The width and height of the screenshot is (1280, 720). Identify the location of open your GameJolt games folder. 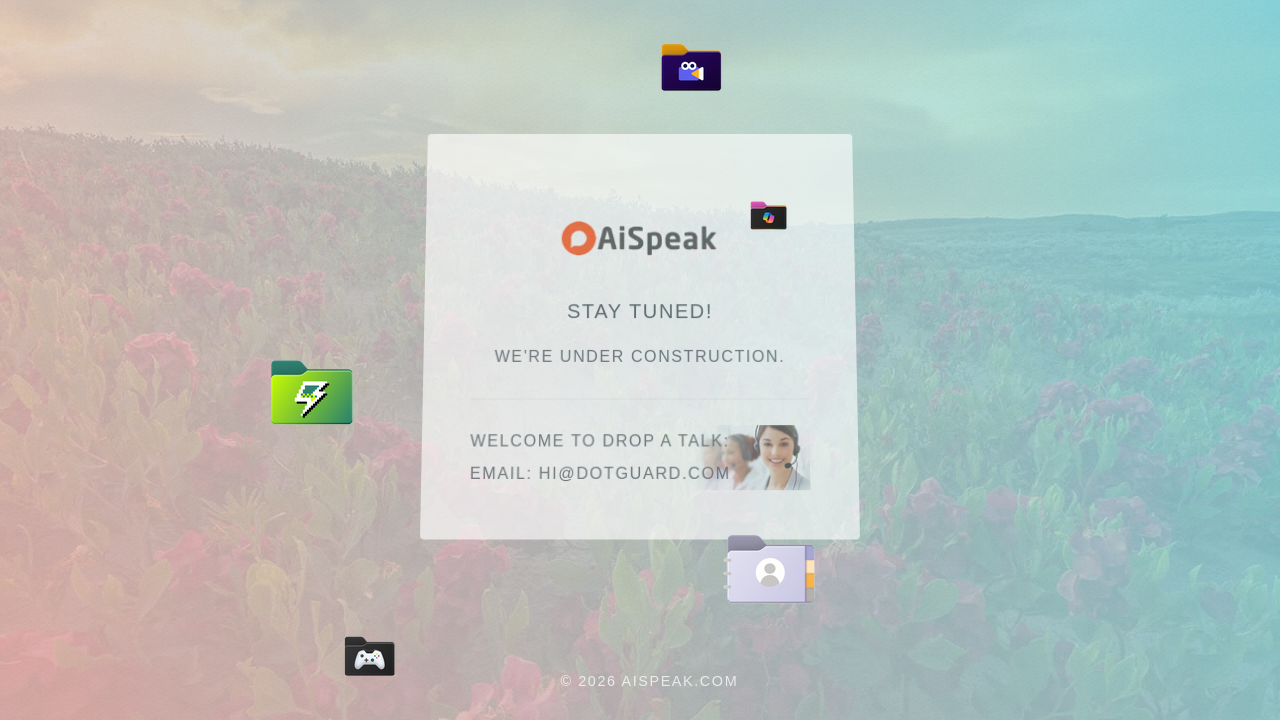
(311, 394).